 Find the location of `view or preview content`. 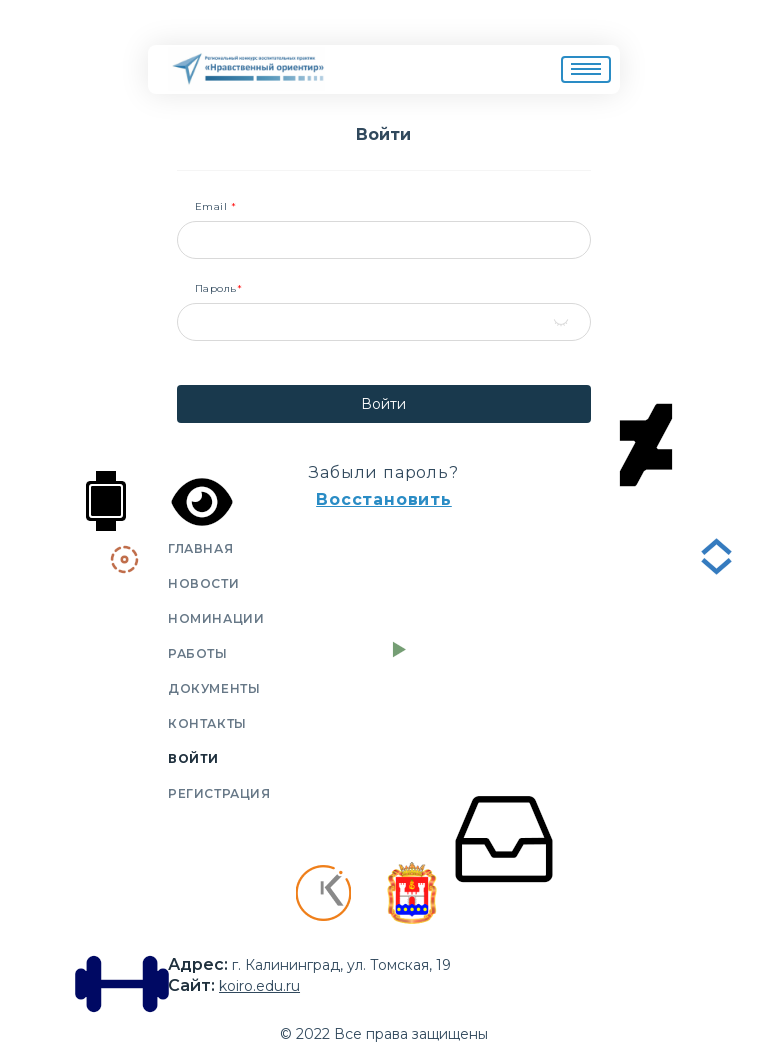

view or preview content is located at coordinates (202, 502).